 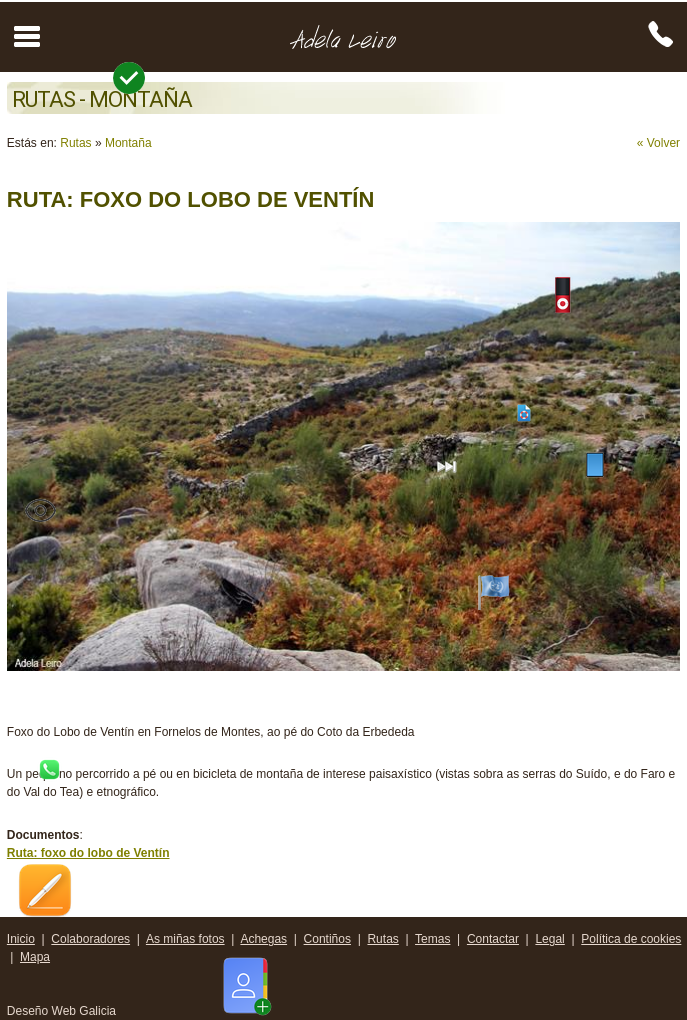 I want to click on open the phone app to make a call, so click(x=49, y=769).